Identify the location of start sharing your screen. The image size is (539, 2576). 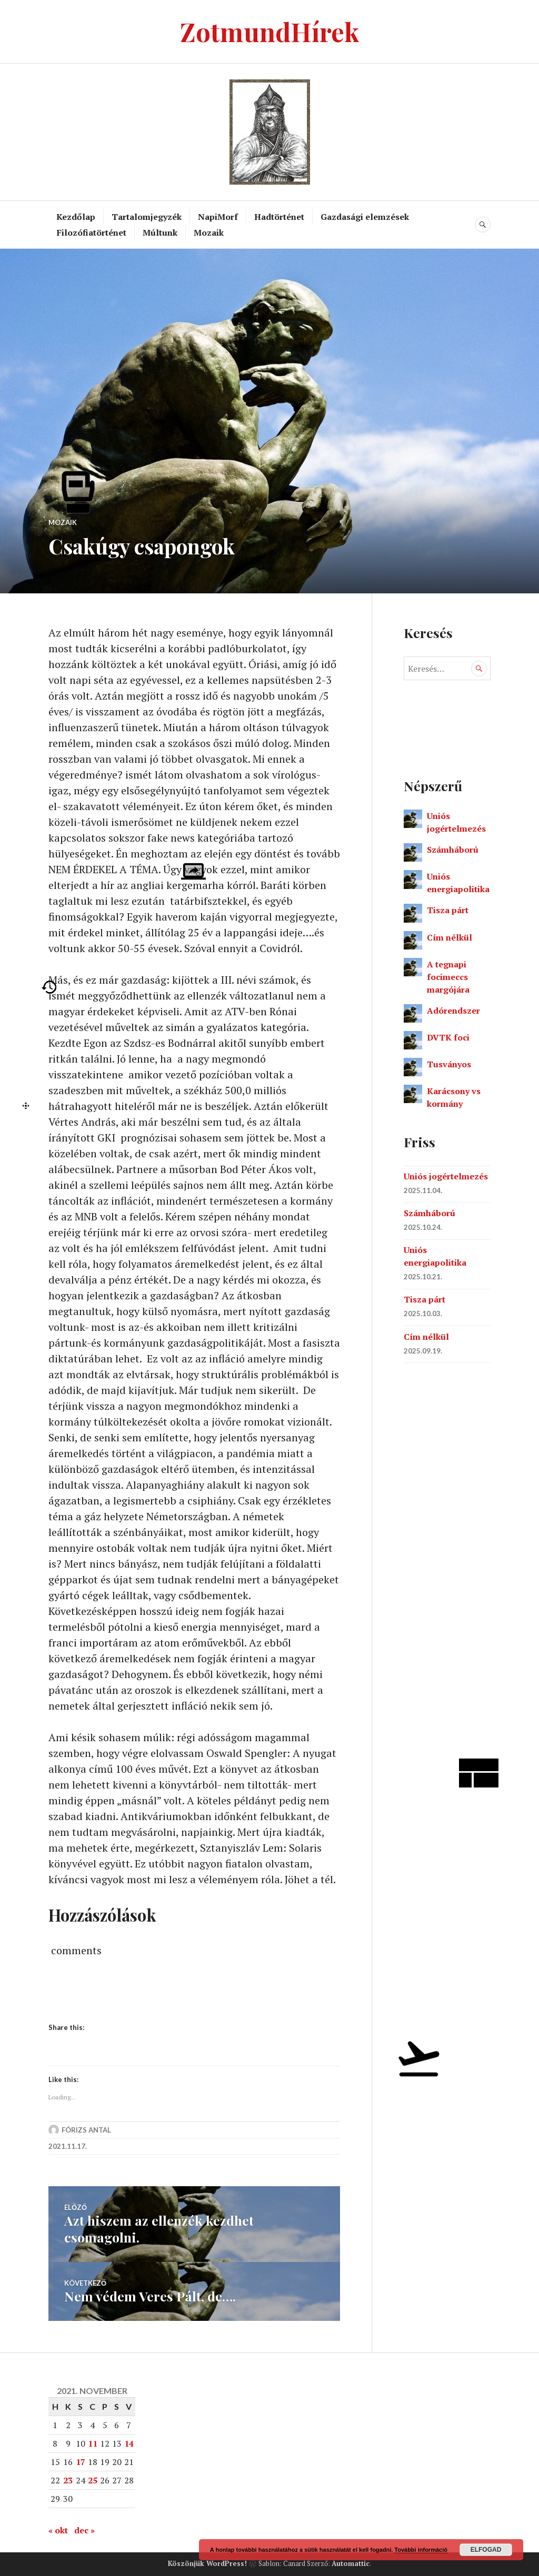
(193, 871).